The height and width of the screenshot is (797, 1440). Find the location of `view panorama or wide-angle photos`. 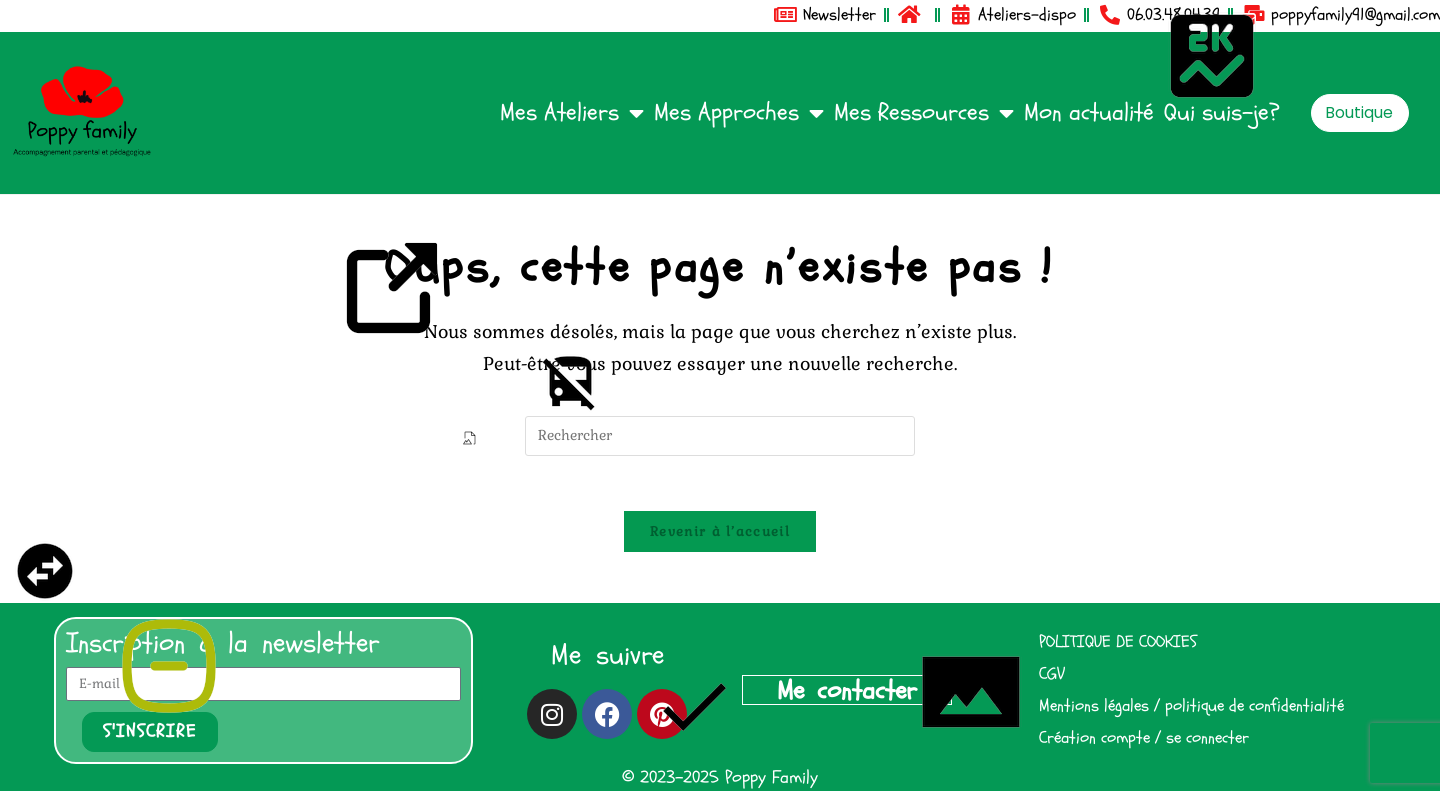

view panorama or wide-angle photos is located at coordinates (971, 692).